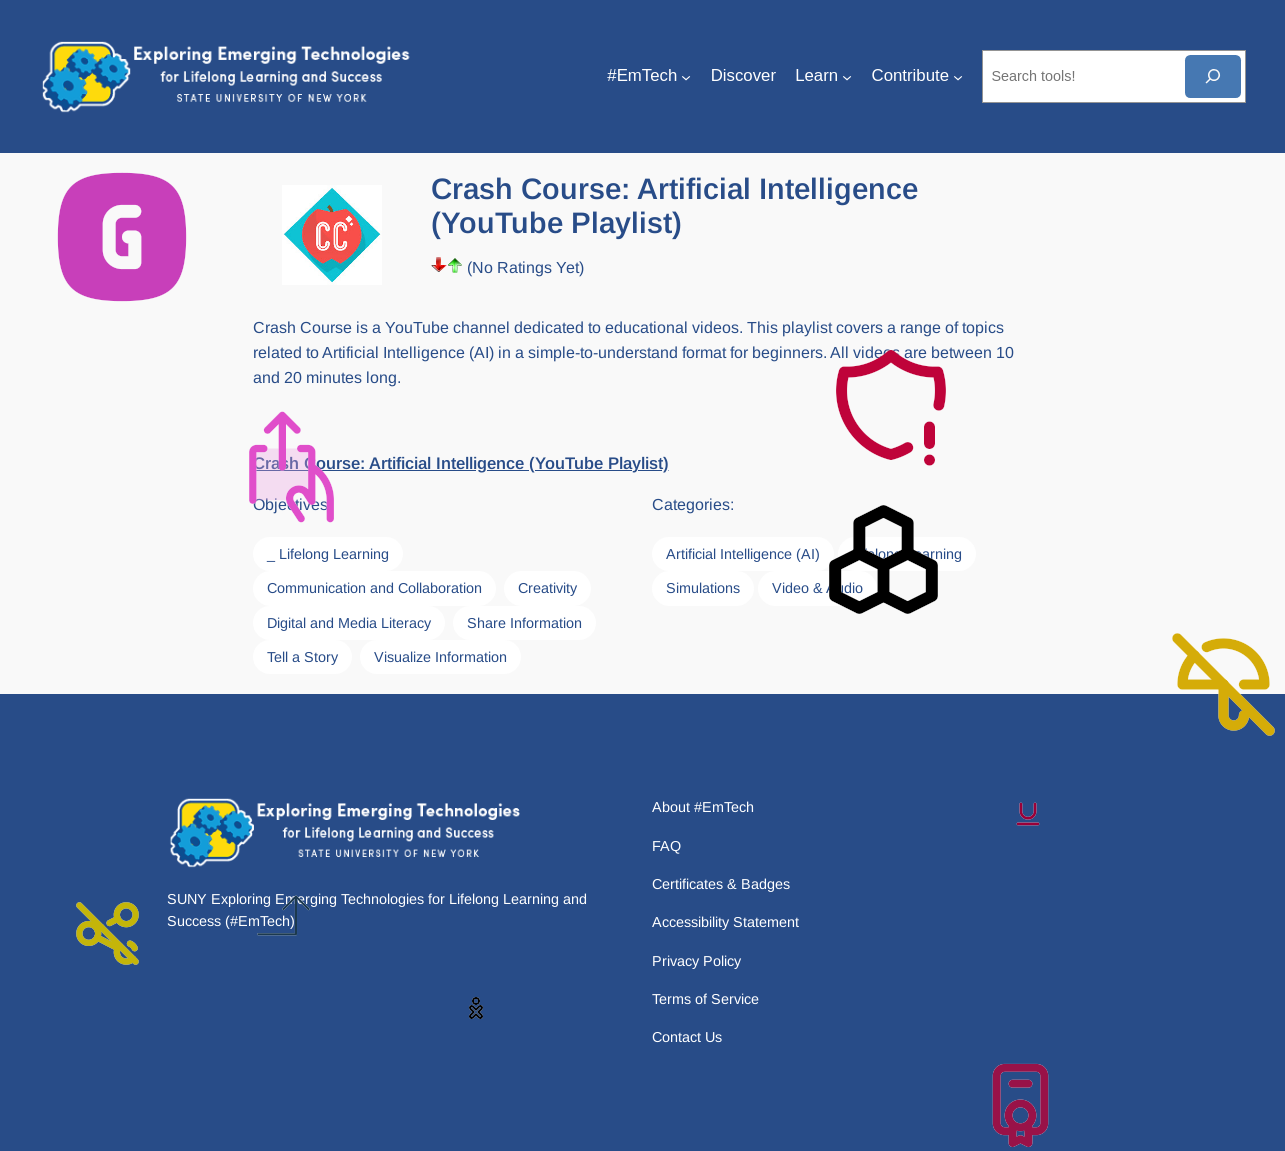 Image resolution: width=1285 pixels, height=1151 pixels. What do you see at coordinates (883, 559) in the screenshot?
I see `view modular components or building blocks` at bounding box center [883, 559].